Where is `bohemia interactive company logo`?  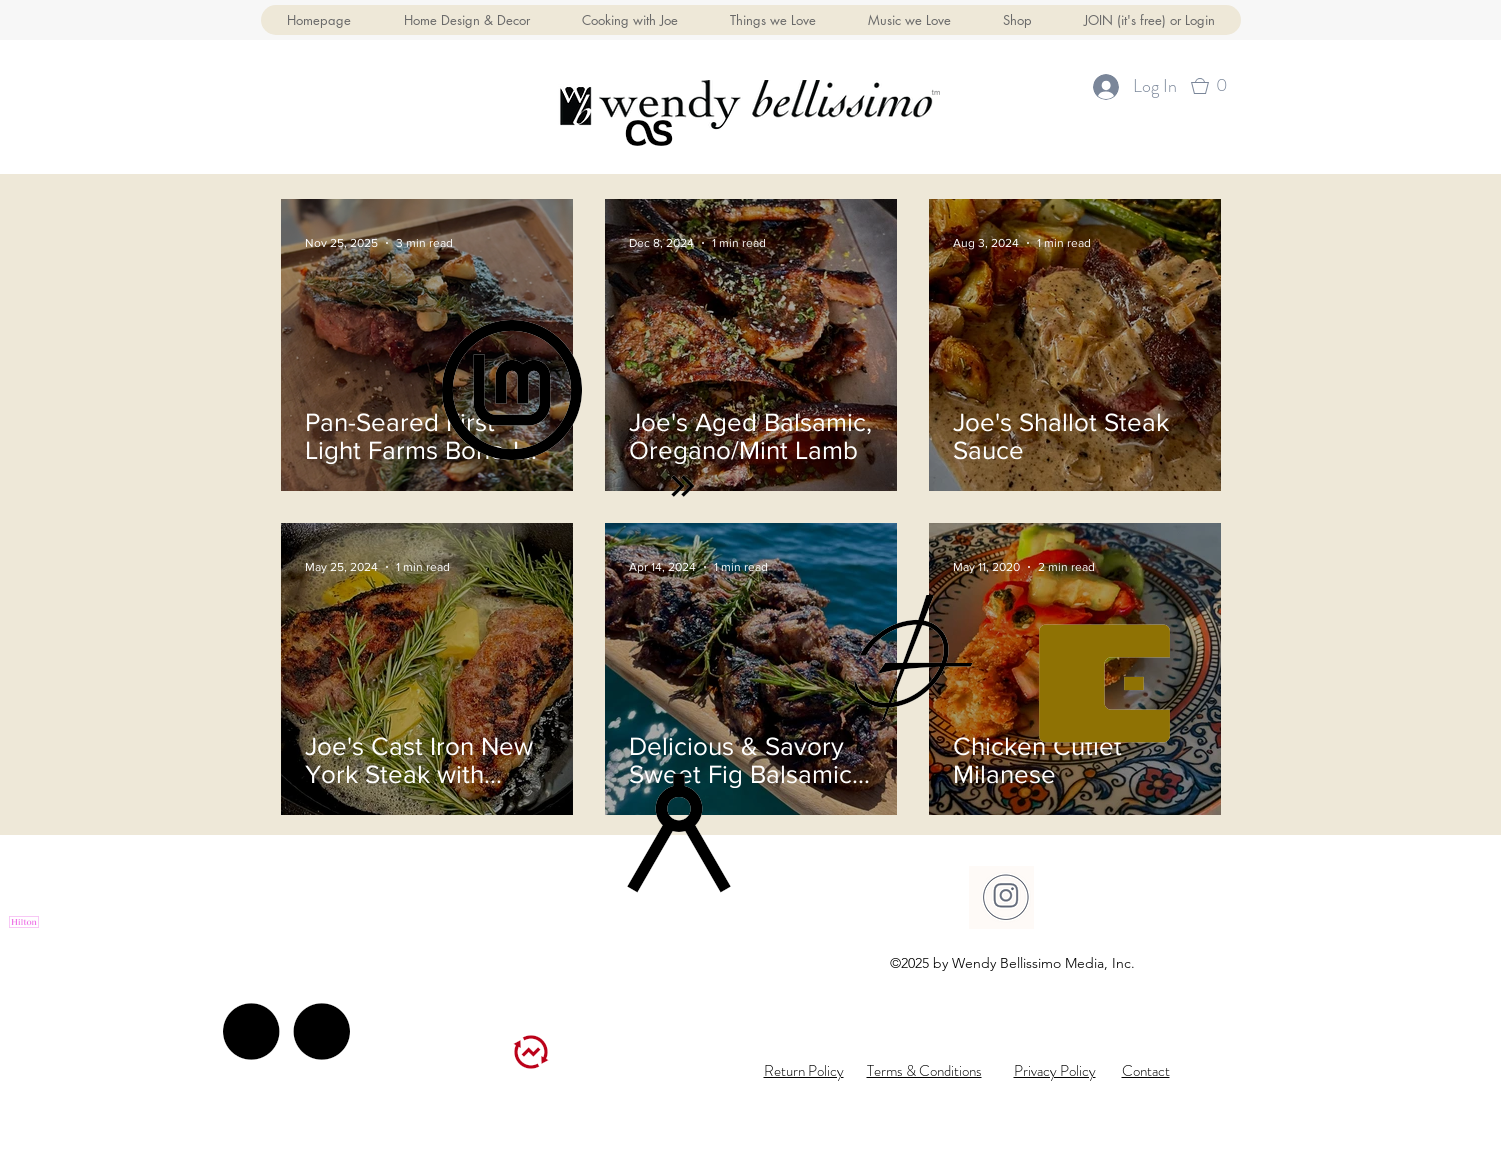
bohemia interactive company logo is located at coordinates (913, 658).